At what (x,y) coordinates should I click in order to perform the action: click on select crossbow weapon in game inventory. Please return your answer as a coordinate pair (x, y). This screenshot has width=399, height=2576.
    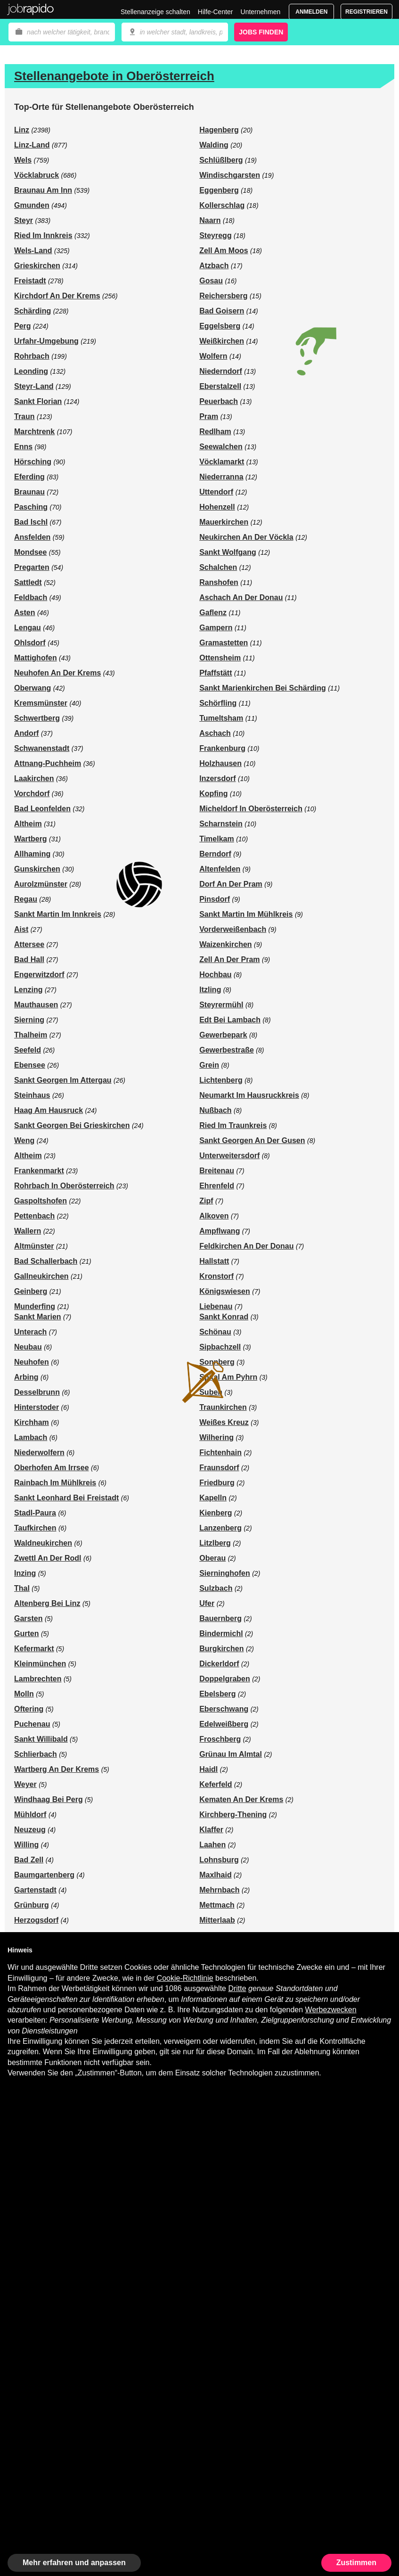
    Looking at the image, I should click on (203, 1383).